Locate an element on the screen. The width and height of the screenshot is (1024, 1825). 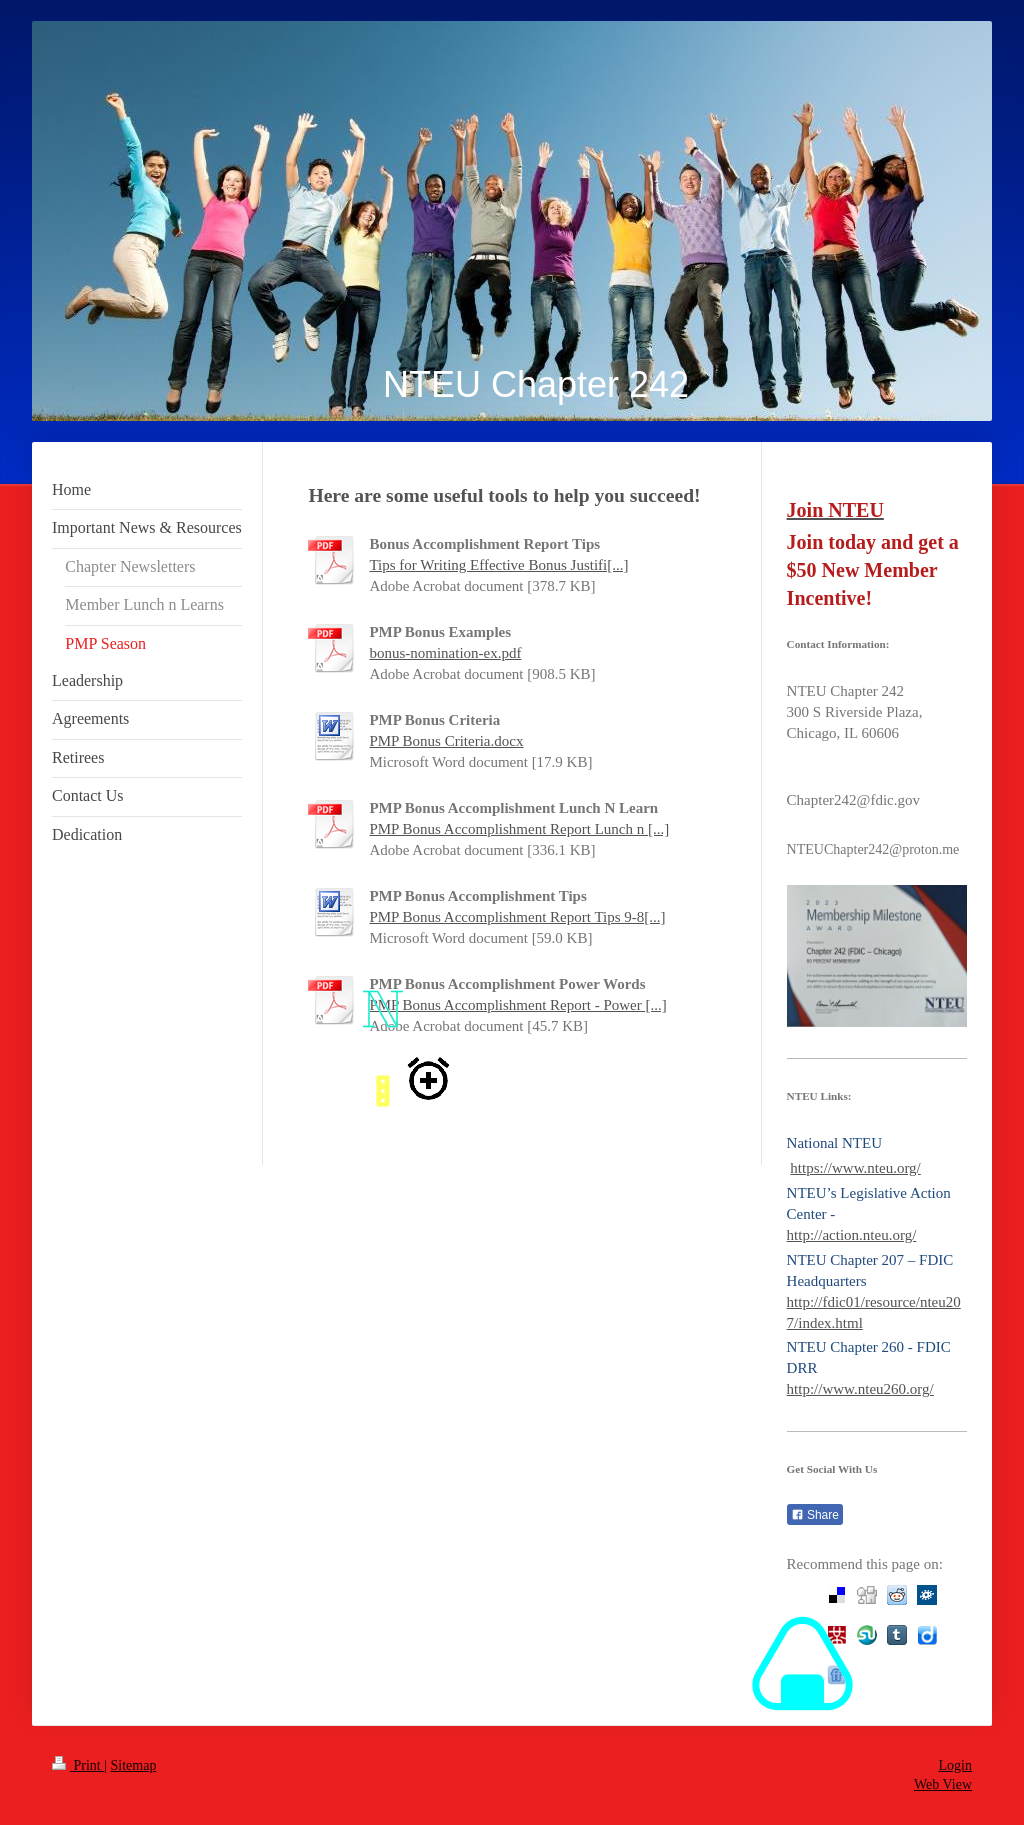
open Notion app is located at coordinates (383, 1009).